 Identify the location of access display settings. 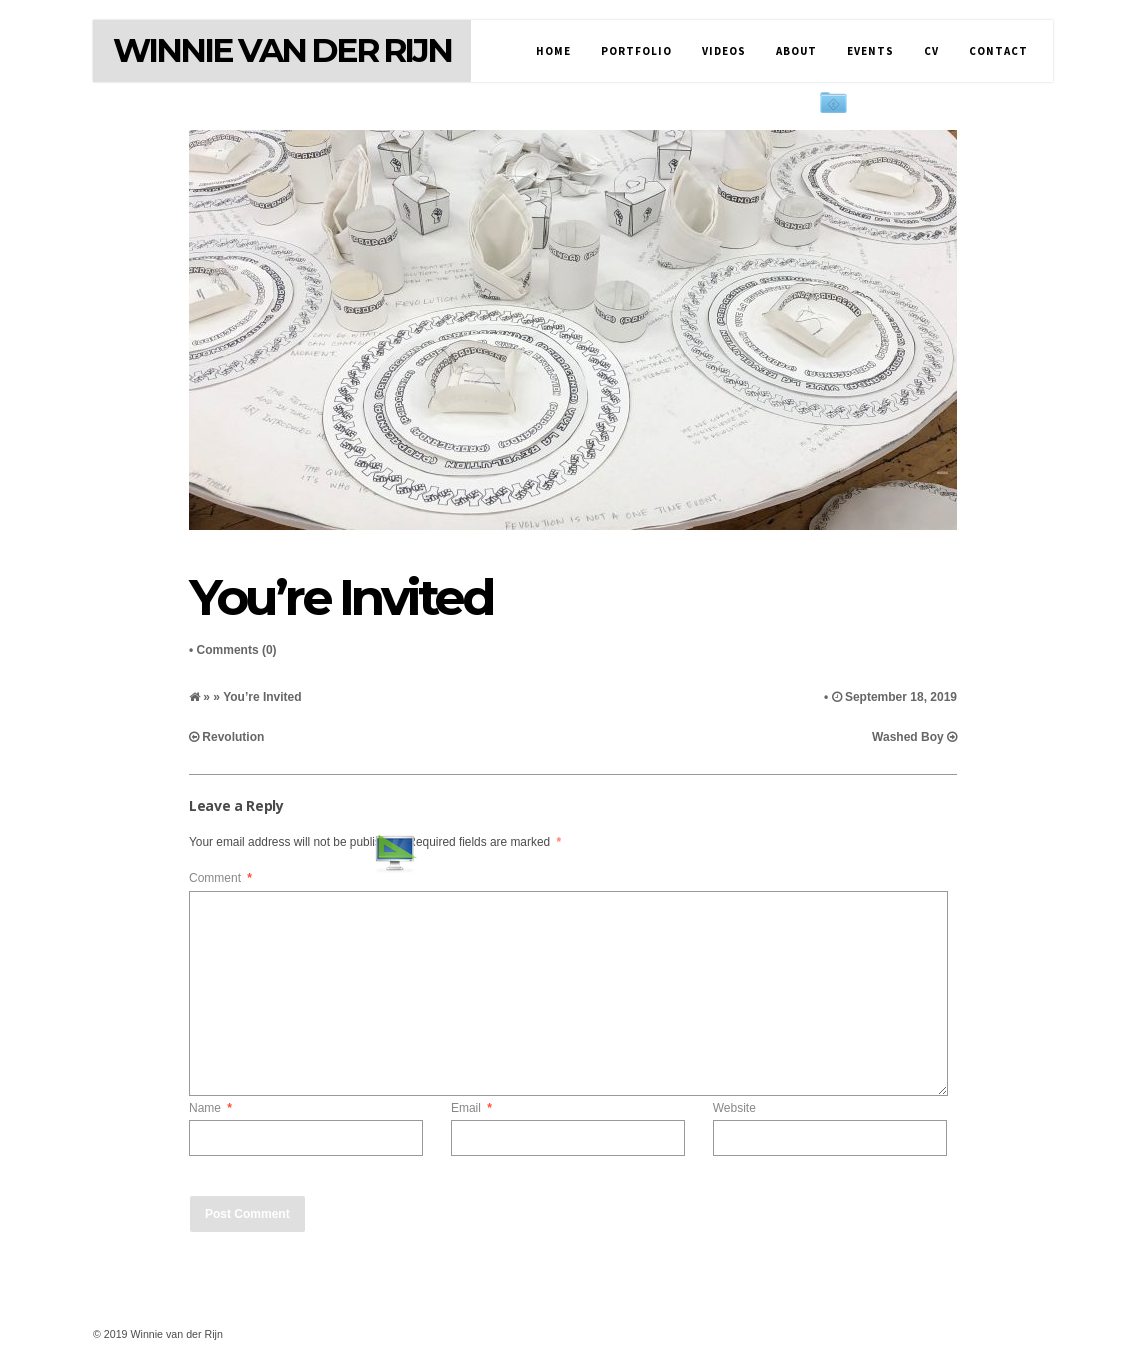
(395, 852).